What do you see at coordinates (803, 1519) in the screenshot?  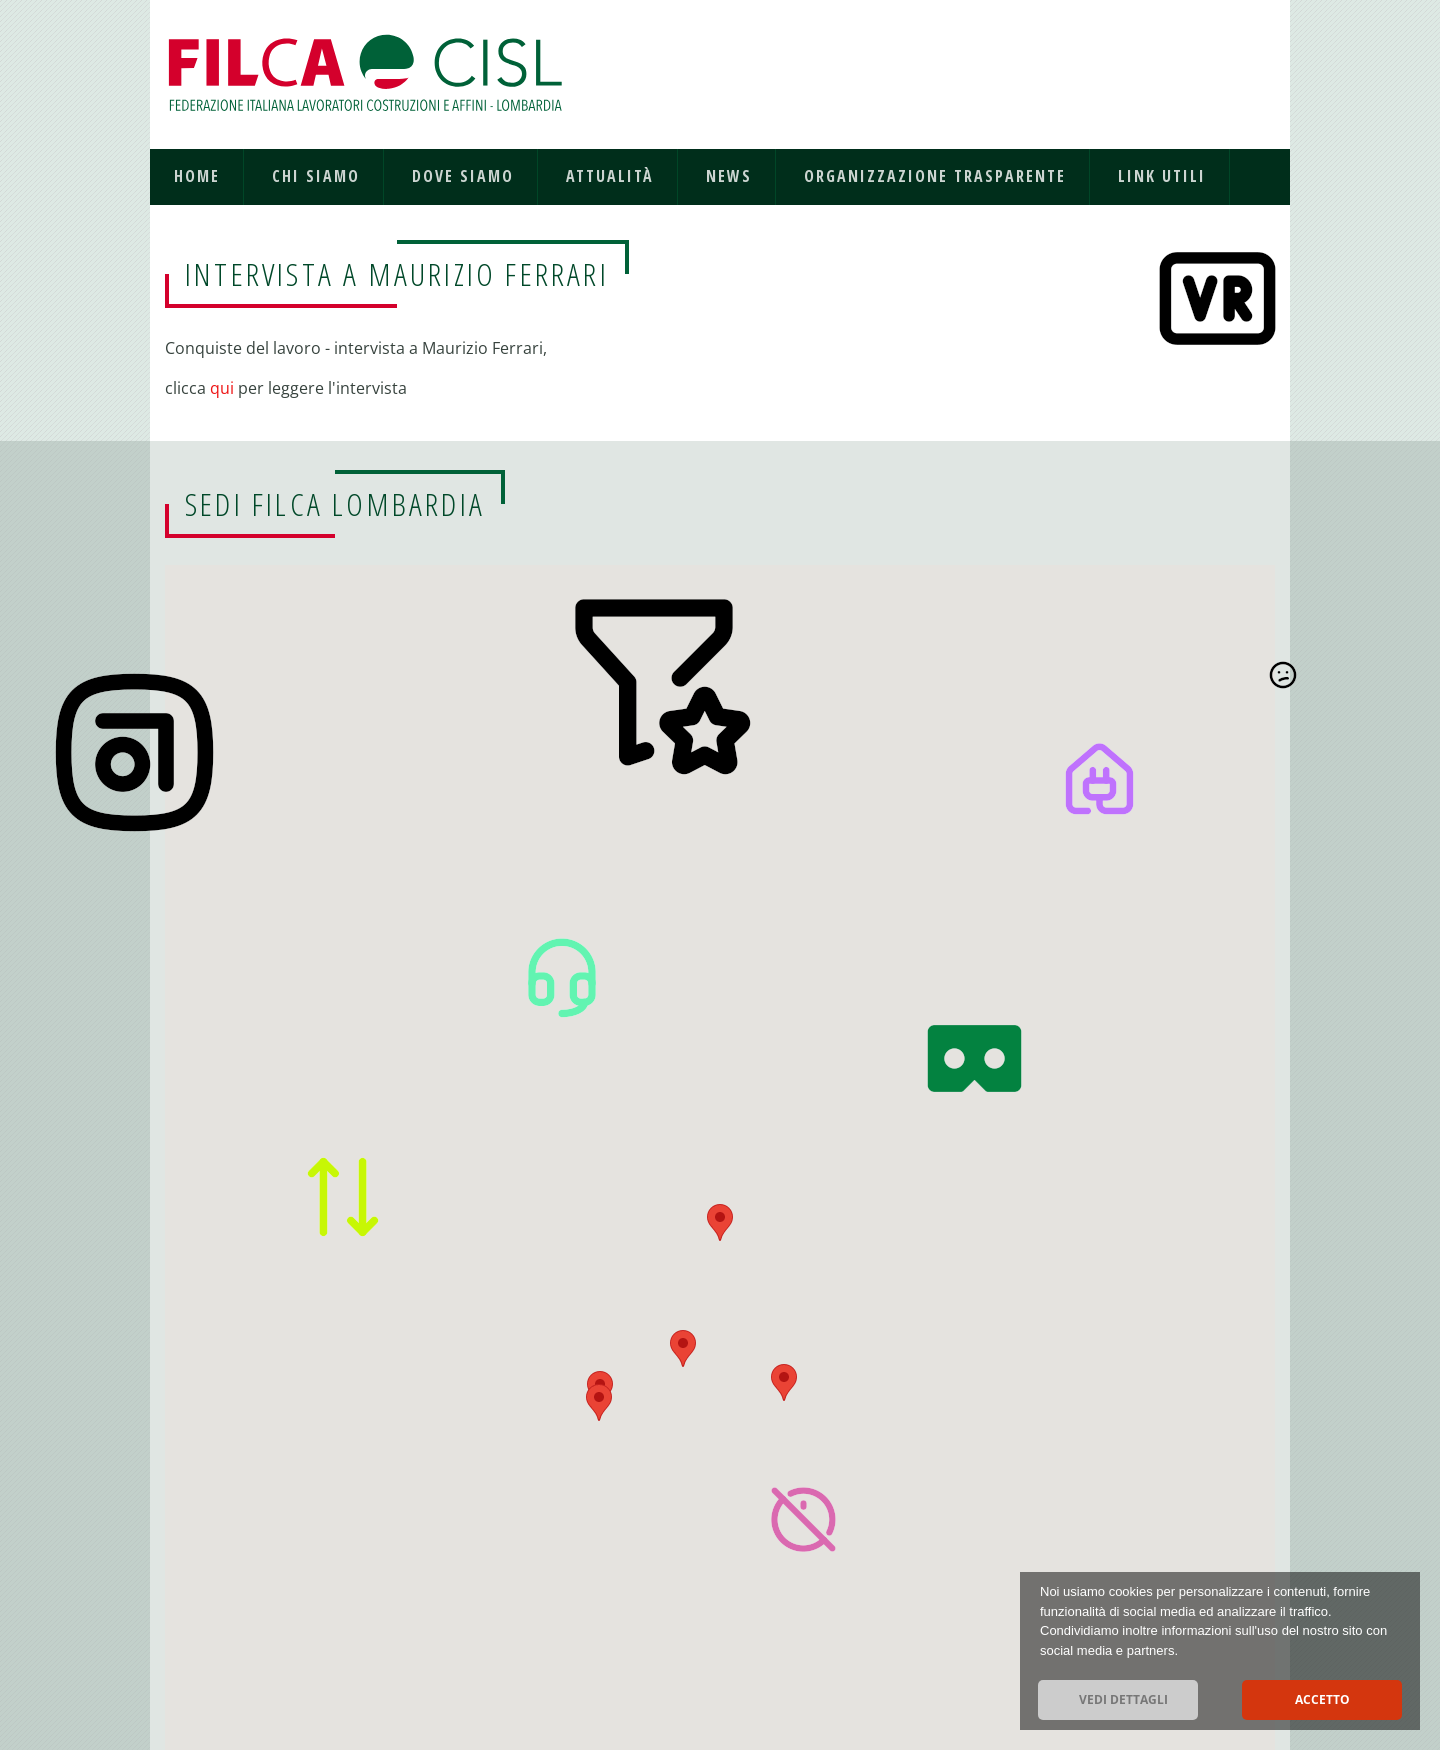 I see `disable timer or scheduled event` at bounding box center [803, 1519].